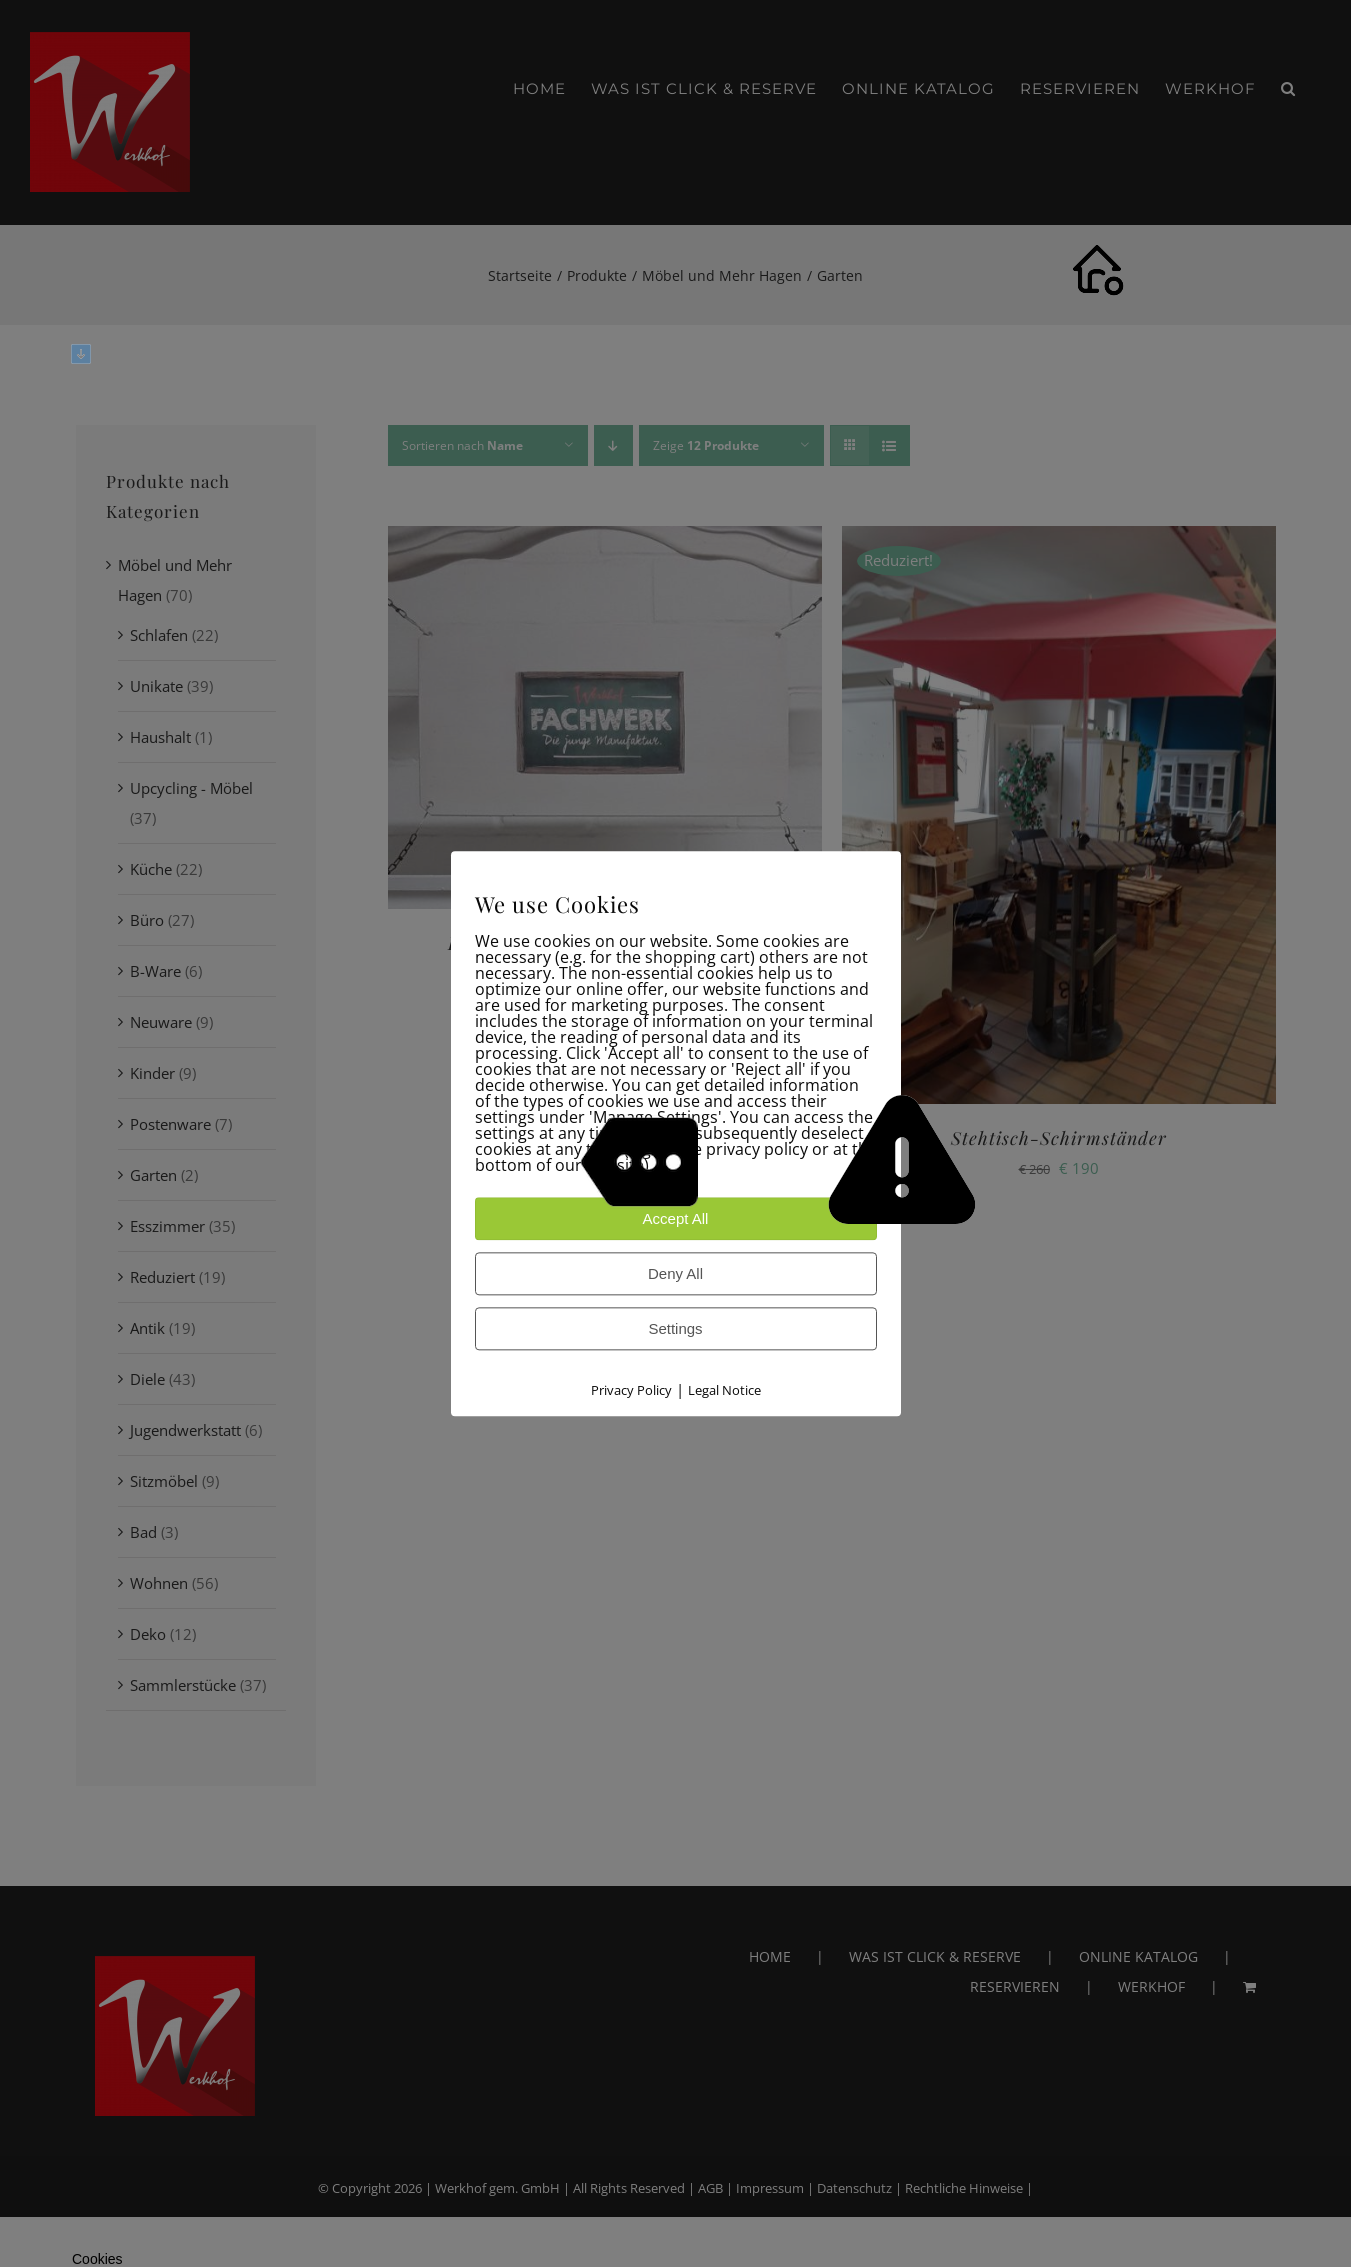 The width and height of the screenshot is (1351, 2267). I want to click on download file or content, so click(81, 354).